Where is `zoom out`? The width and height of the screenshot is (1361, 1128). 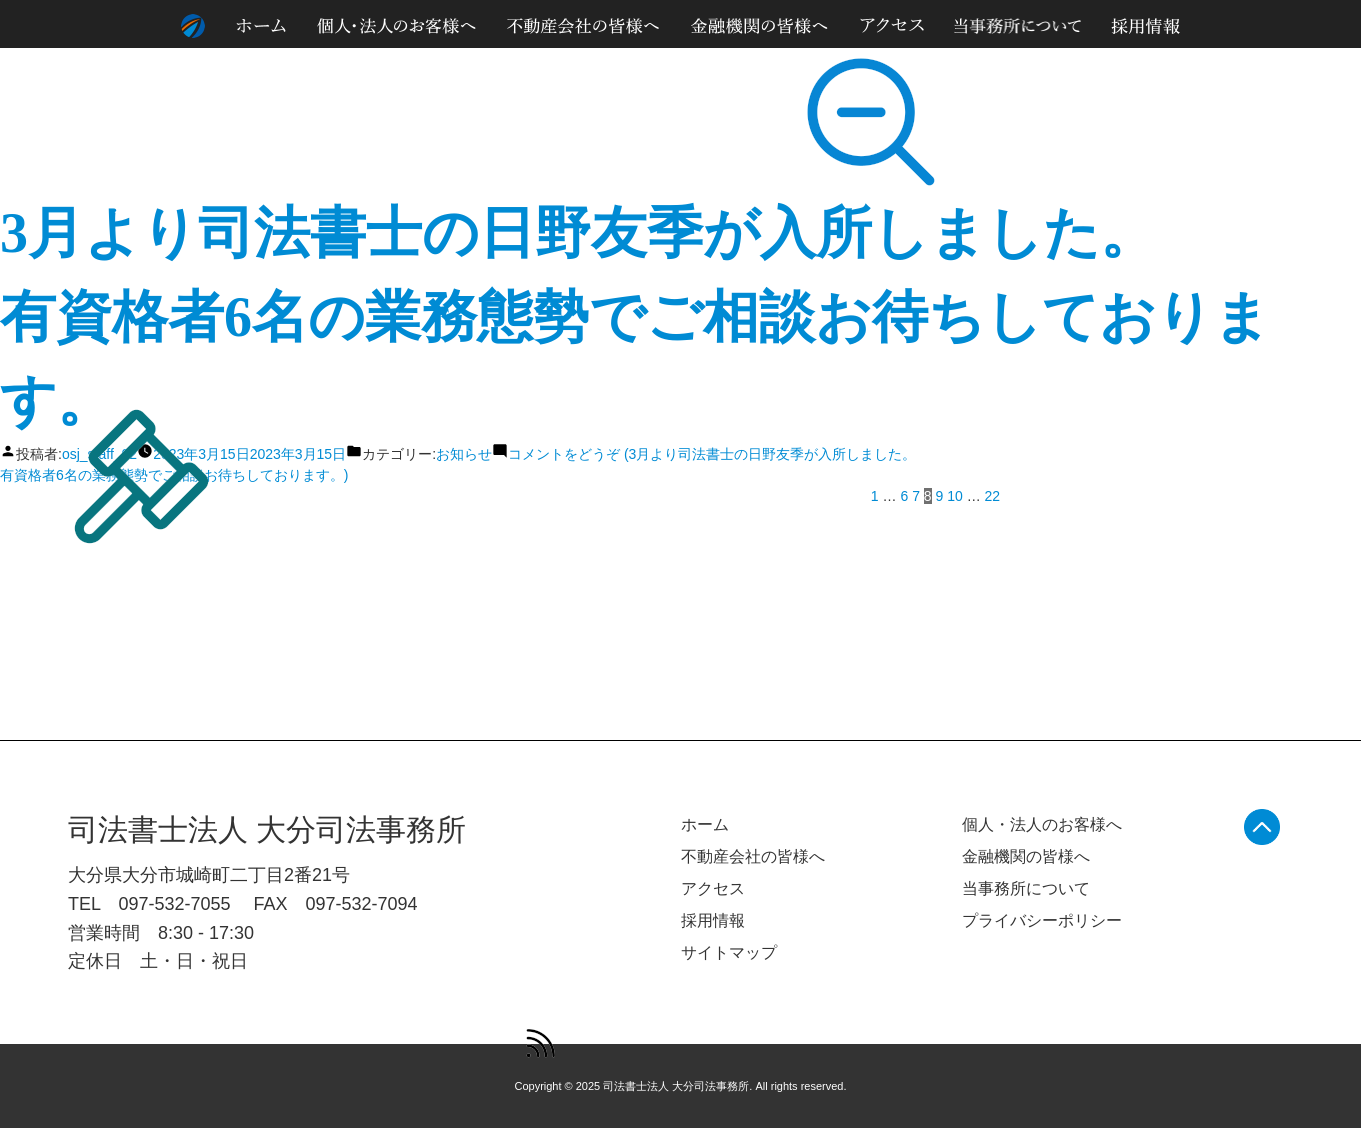
zoom out is located at coordinates (871, 122).